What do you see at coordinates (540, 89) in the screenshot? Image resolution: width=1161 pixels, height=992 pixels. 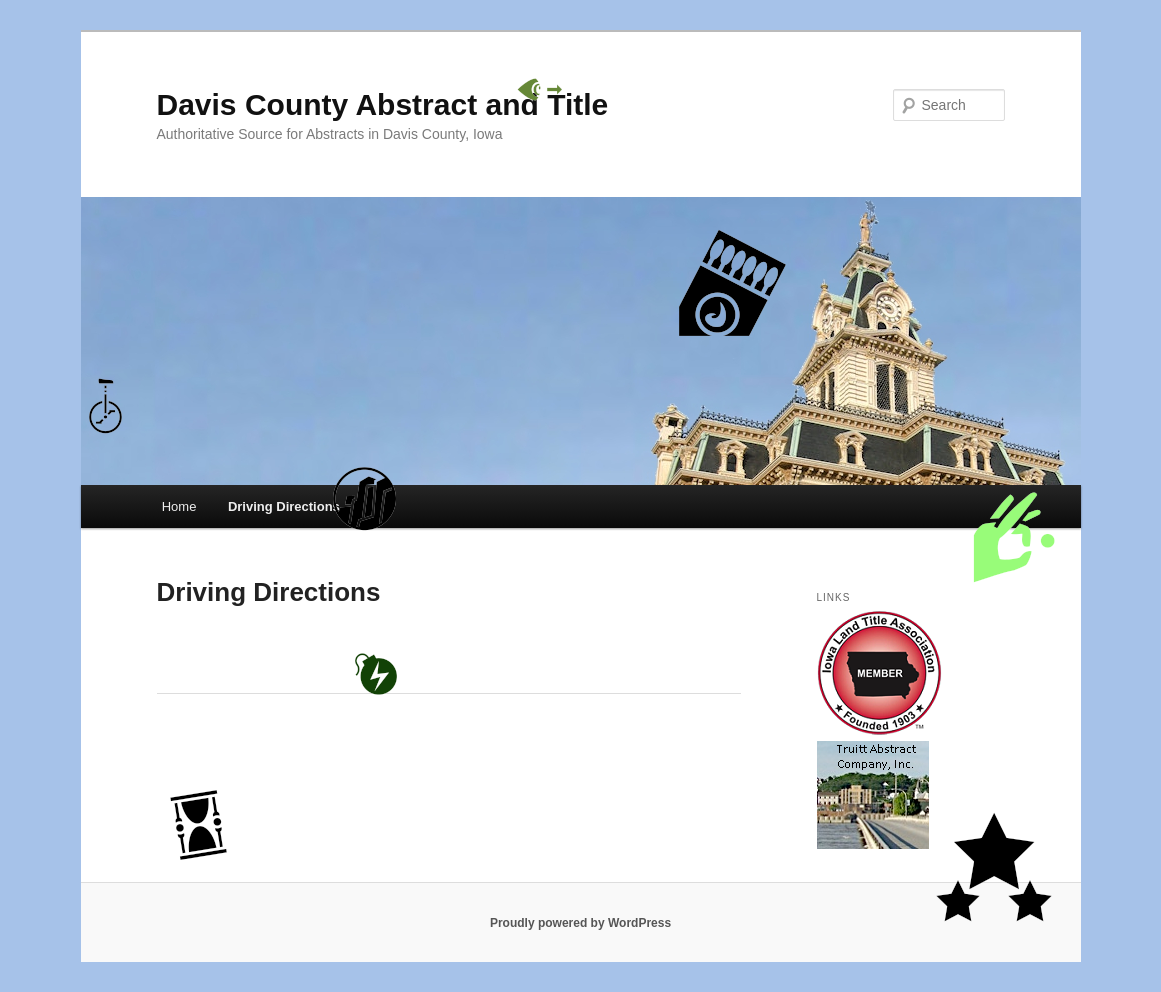 I see `look at or focus on a target object` at bounding box center [540, 89].